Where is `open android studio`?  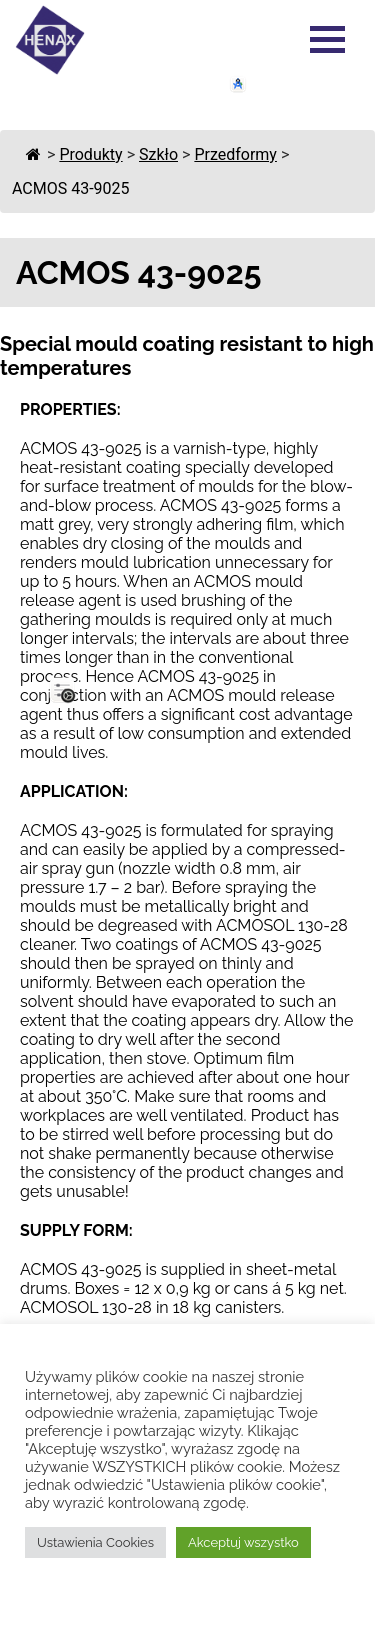 open android studio is located at coordinates (238, 84).